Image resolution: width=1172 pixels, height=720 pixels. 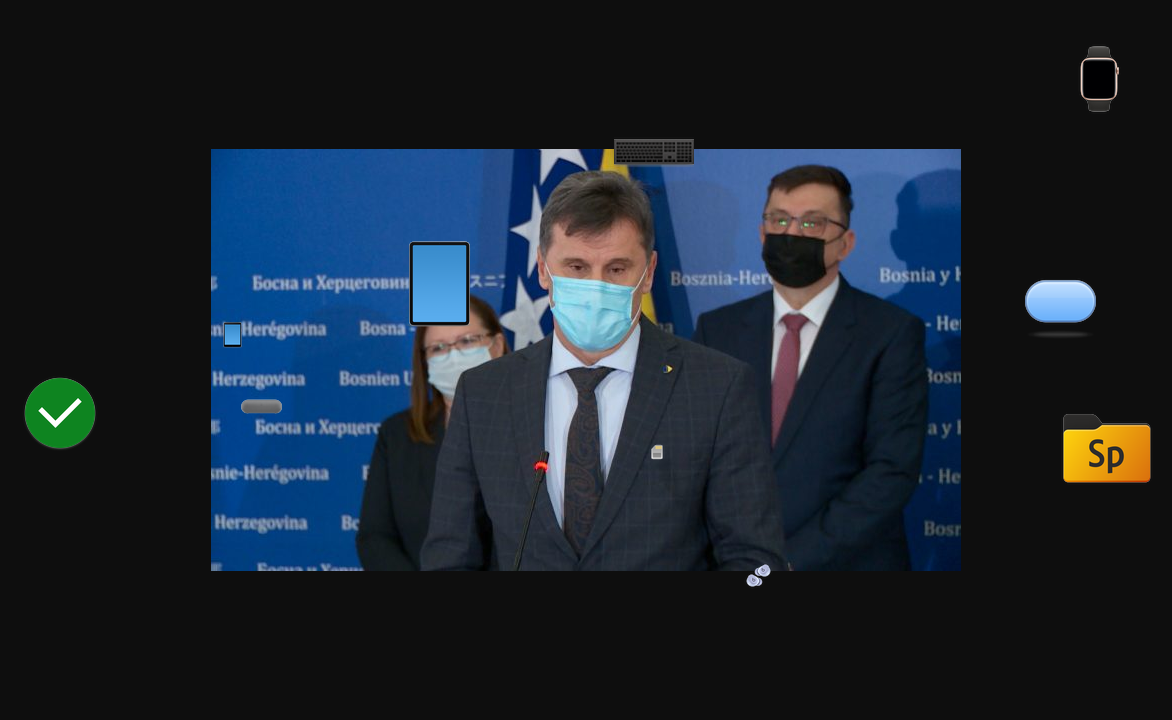 I want to click on open folder containing adobe spark projects, so click(x=1106, y=450).